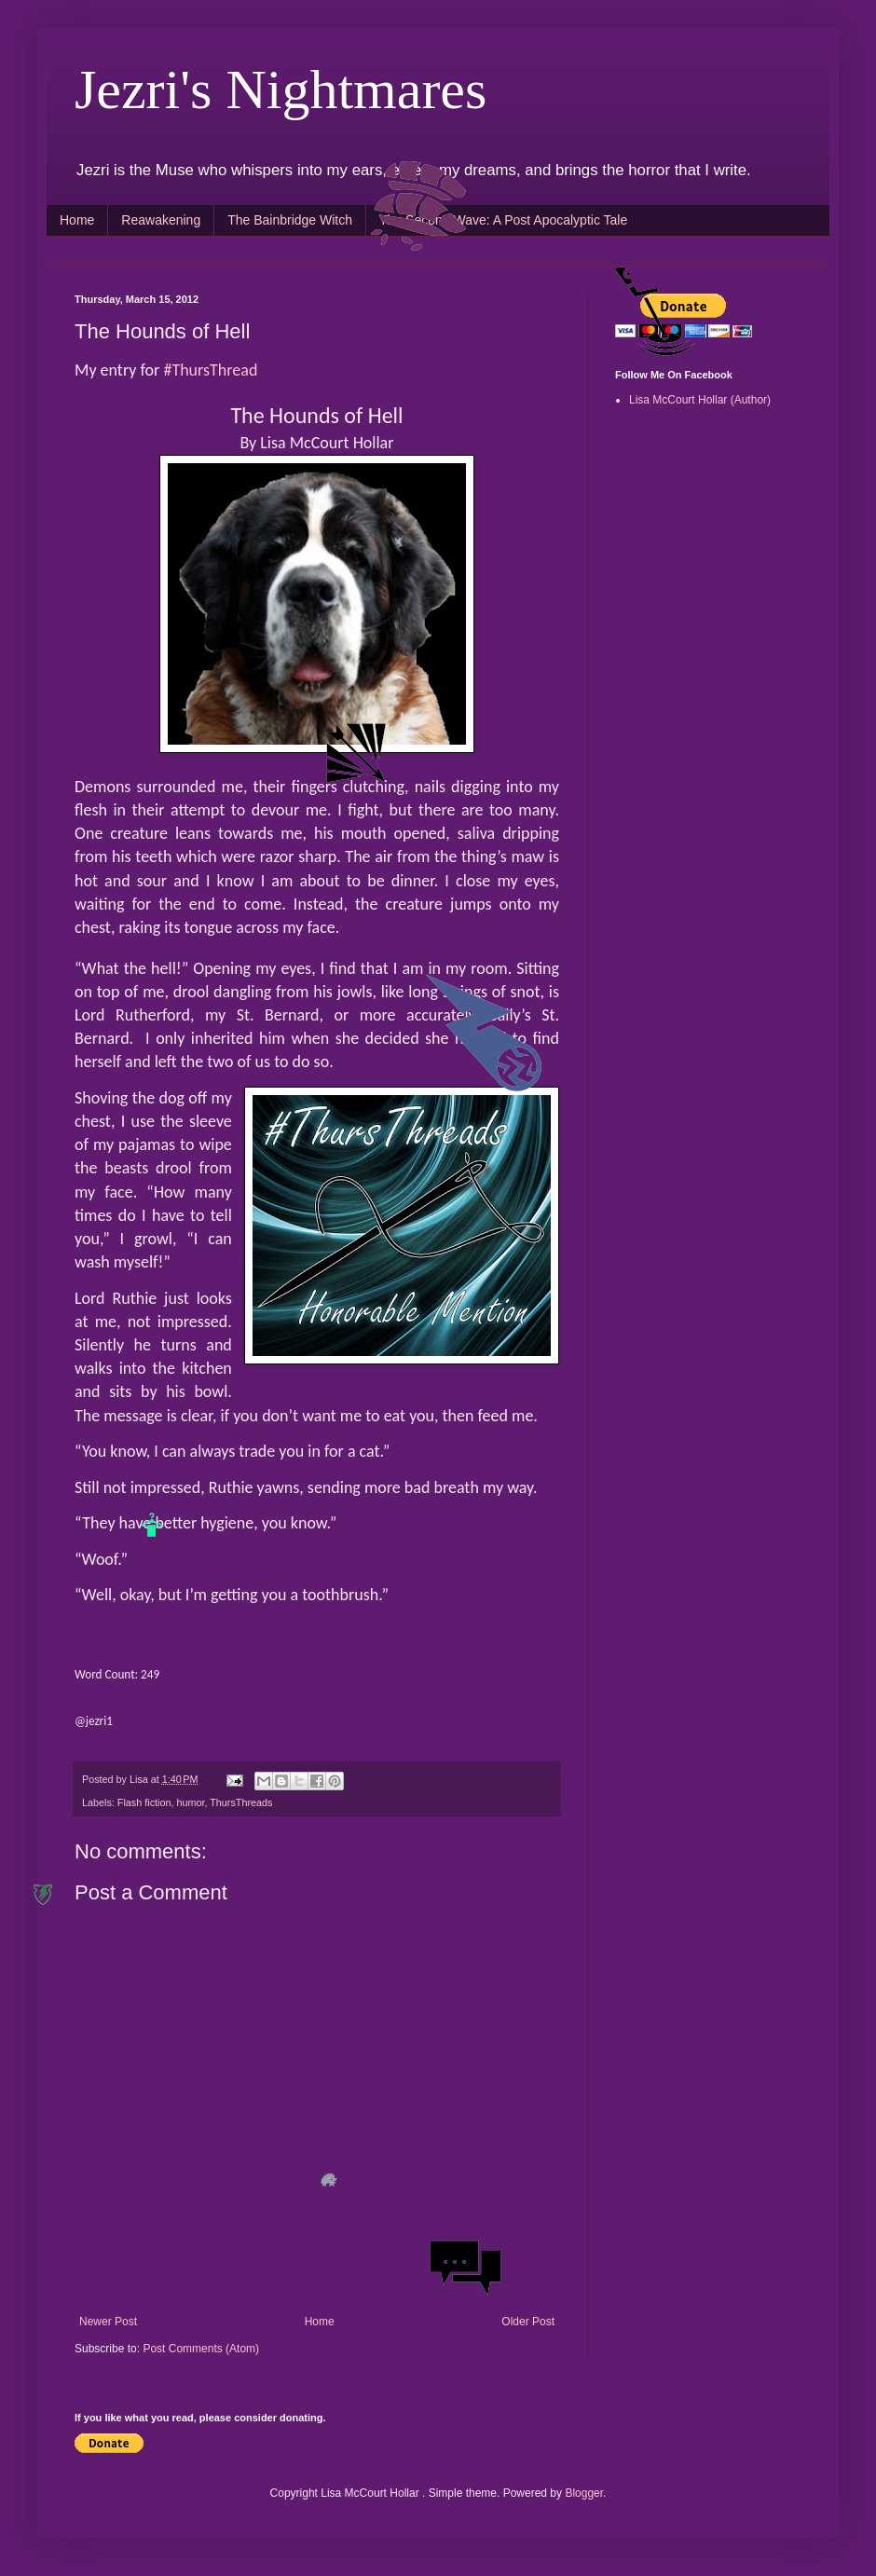  Describe the element at coordinates (329, 2180) in the screenshot. I see `select boar faction or clan emblem` at that location.